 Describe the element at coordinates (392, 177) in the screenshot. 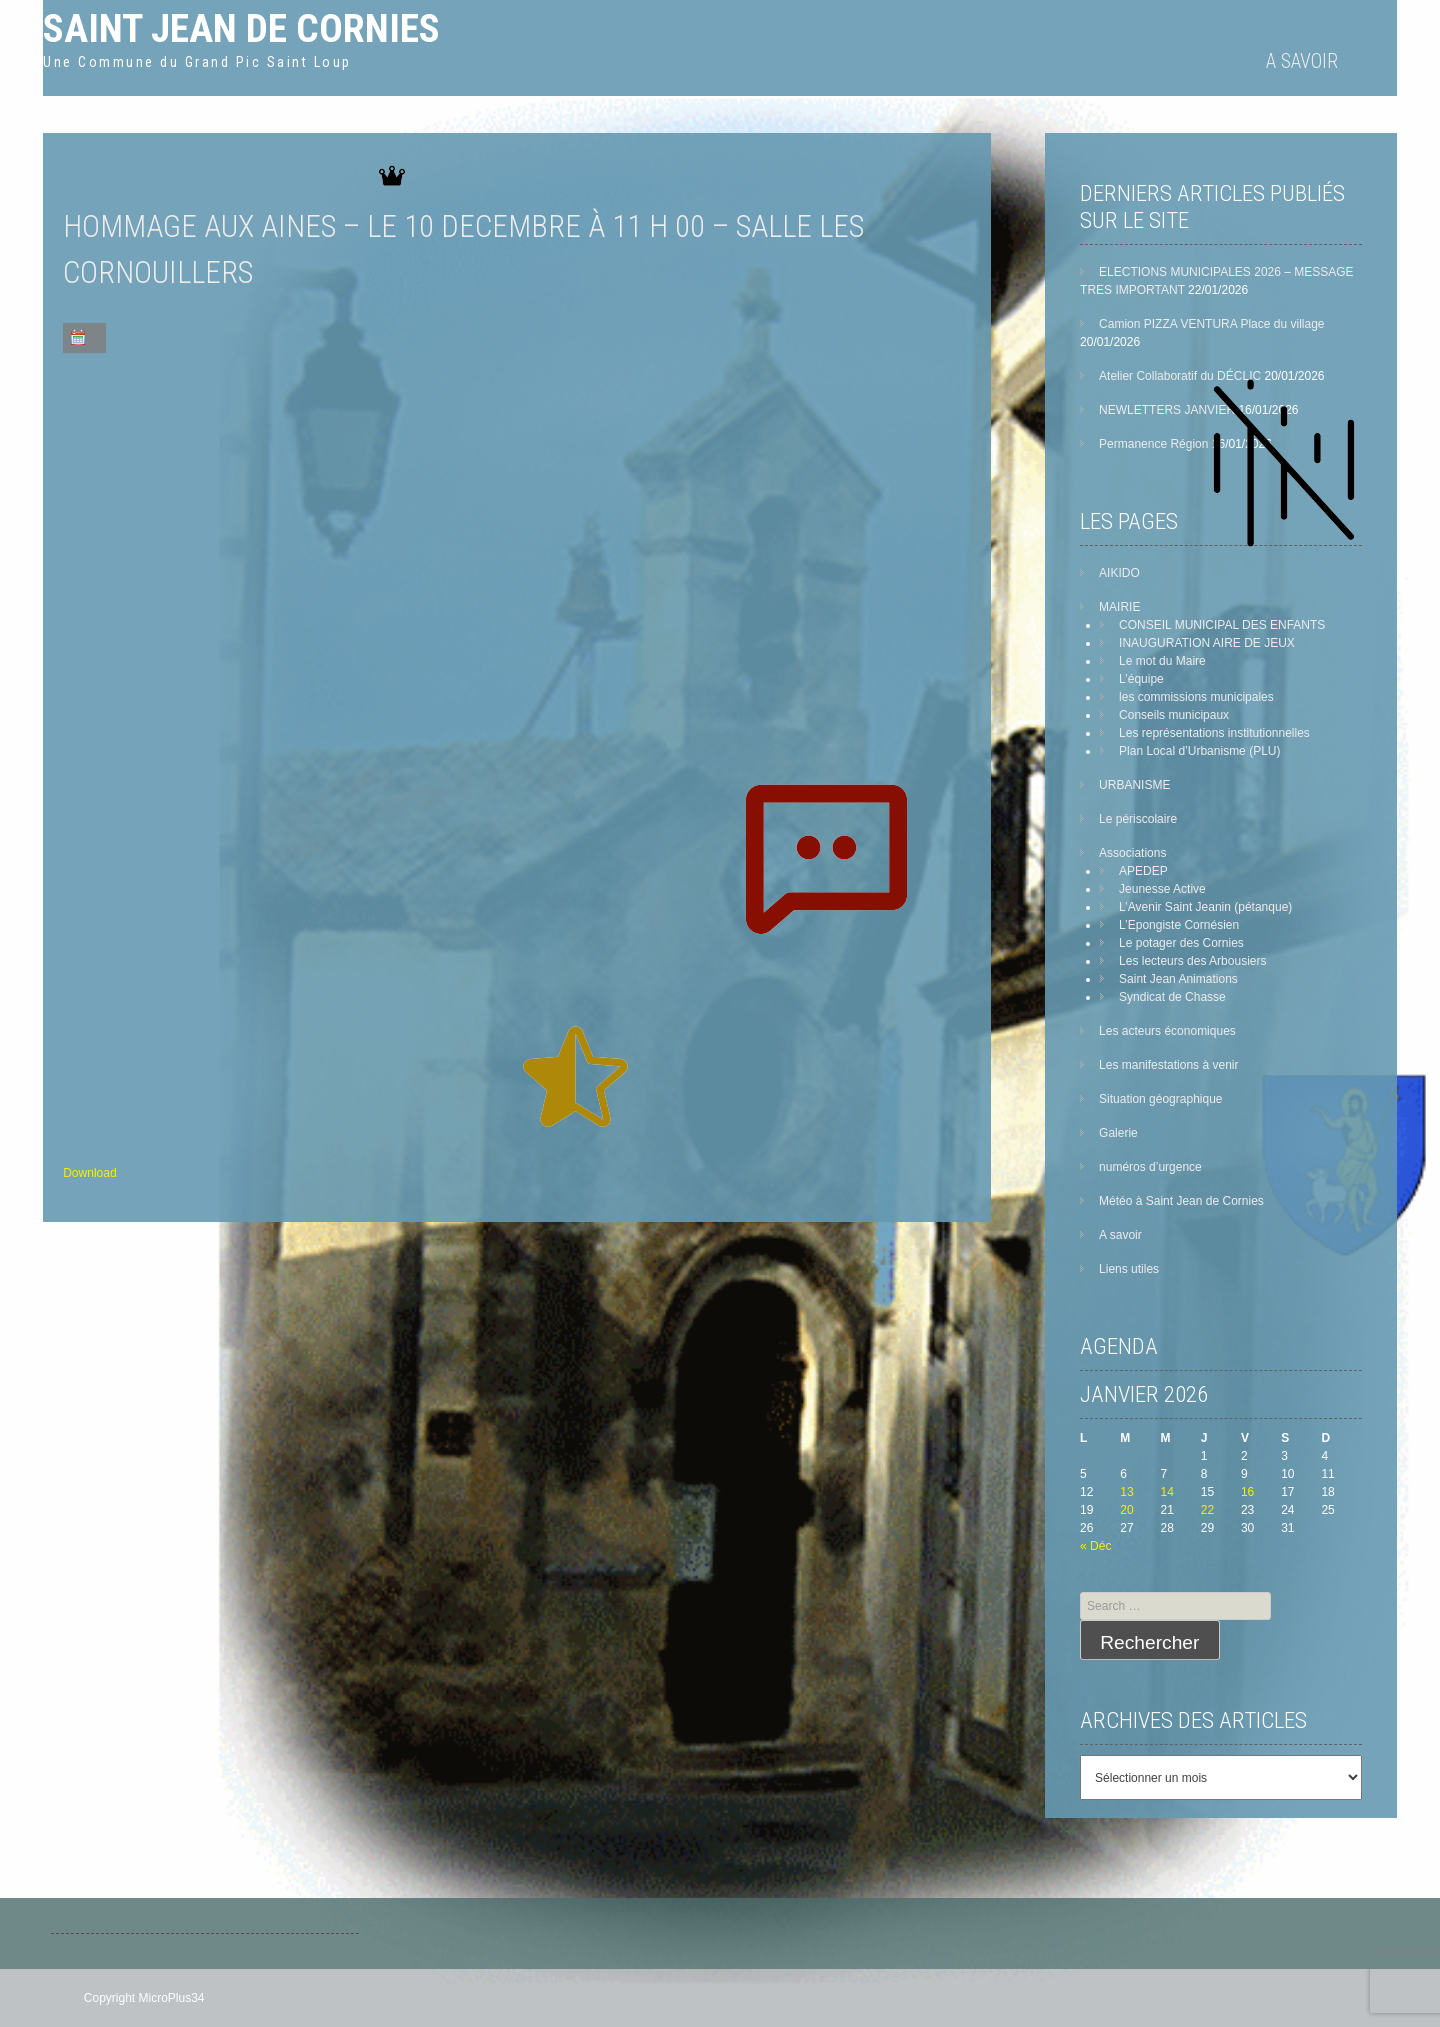

I see `indicates premium or VIP membership status` at that location.